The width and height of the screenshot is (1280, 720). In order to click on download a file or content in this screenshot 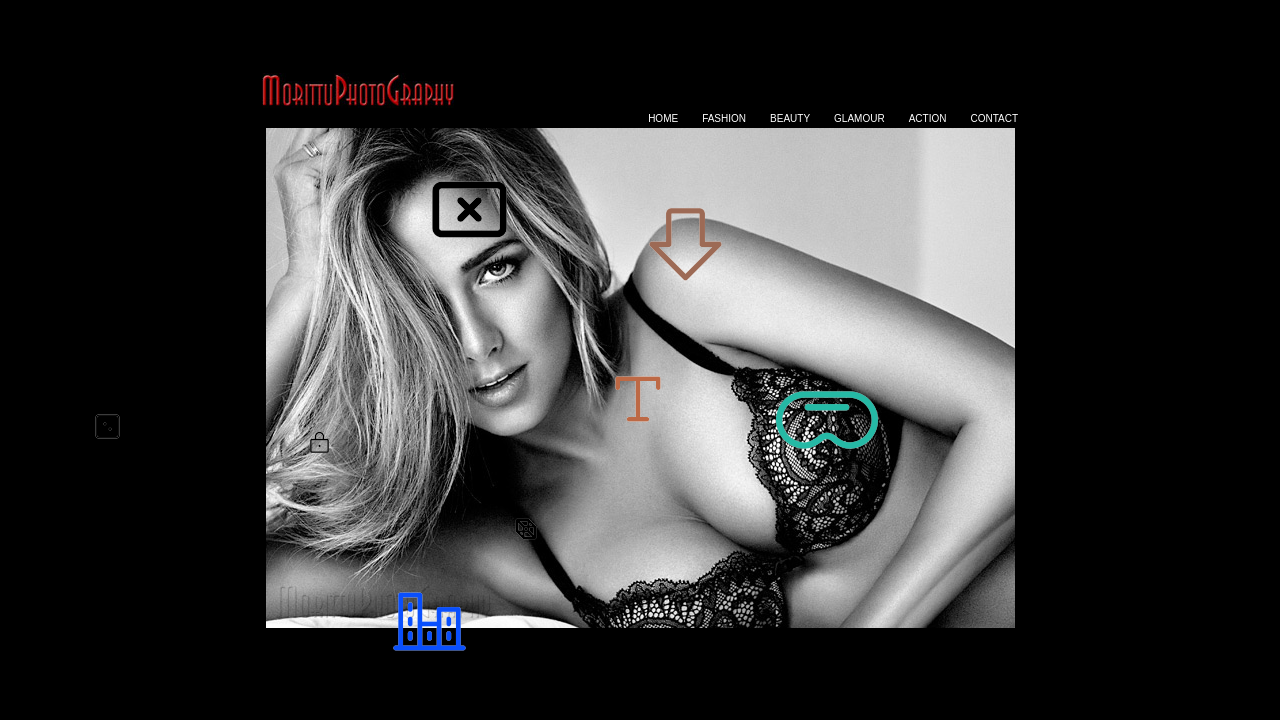, I will do `click(685, 241)`.